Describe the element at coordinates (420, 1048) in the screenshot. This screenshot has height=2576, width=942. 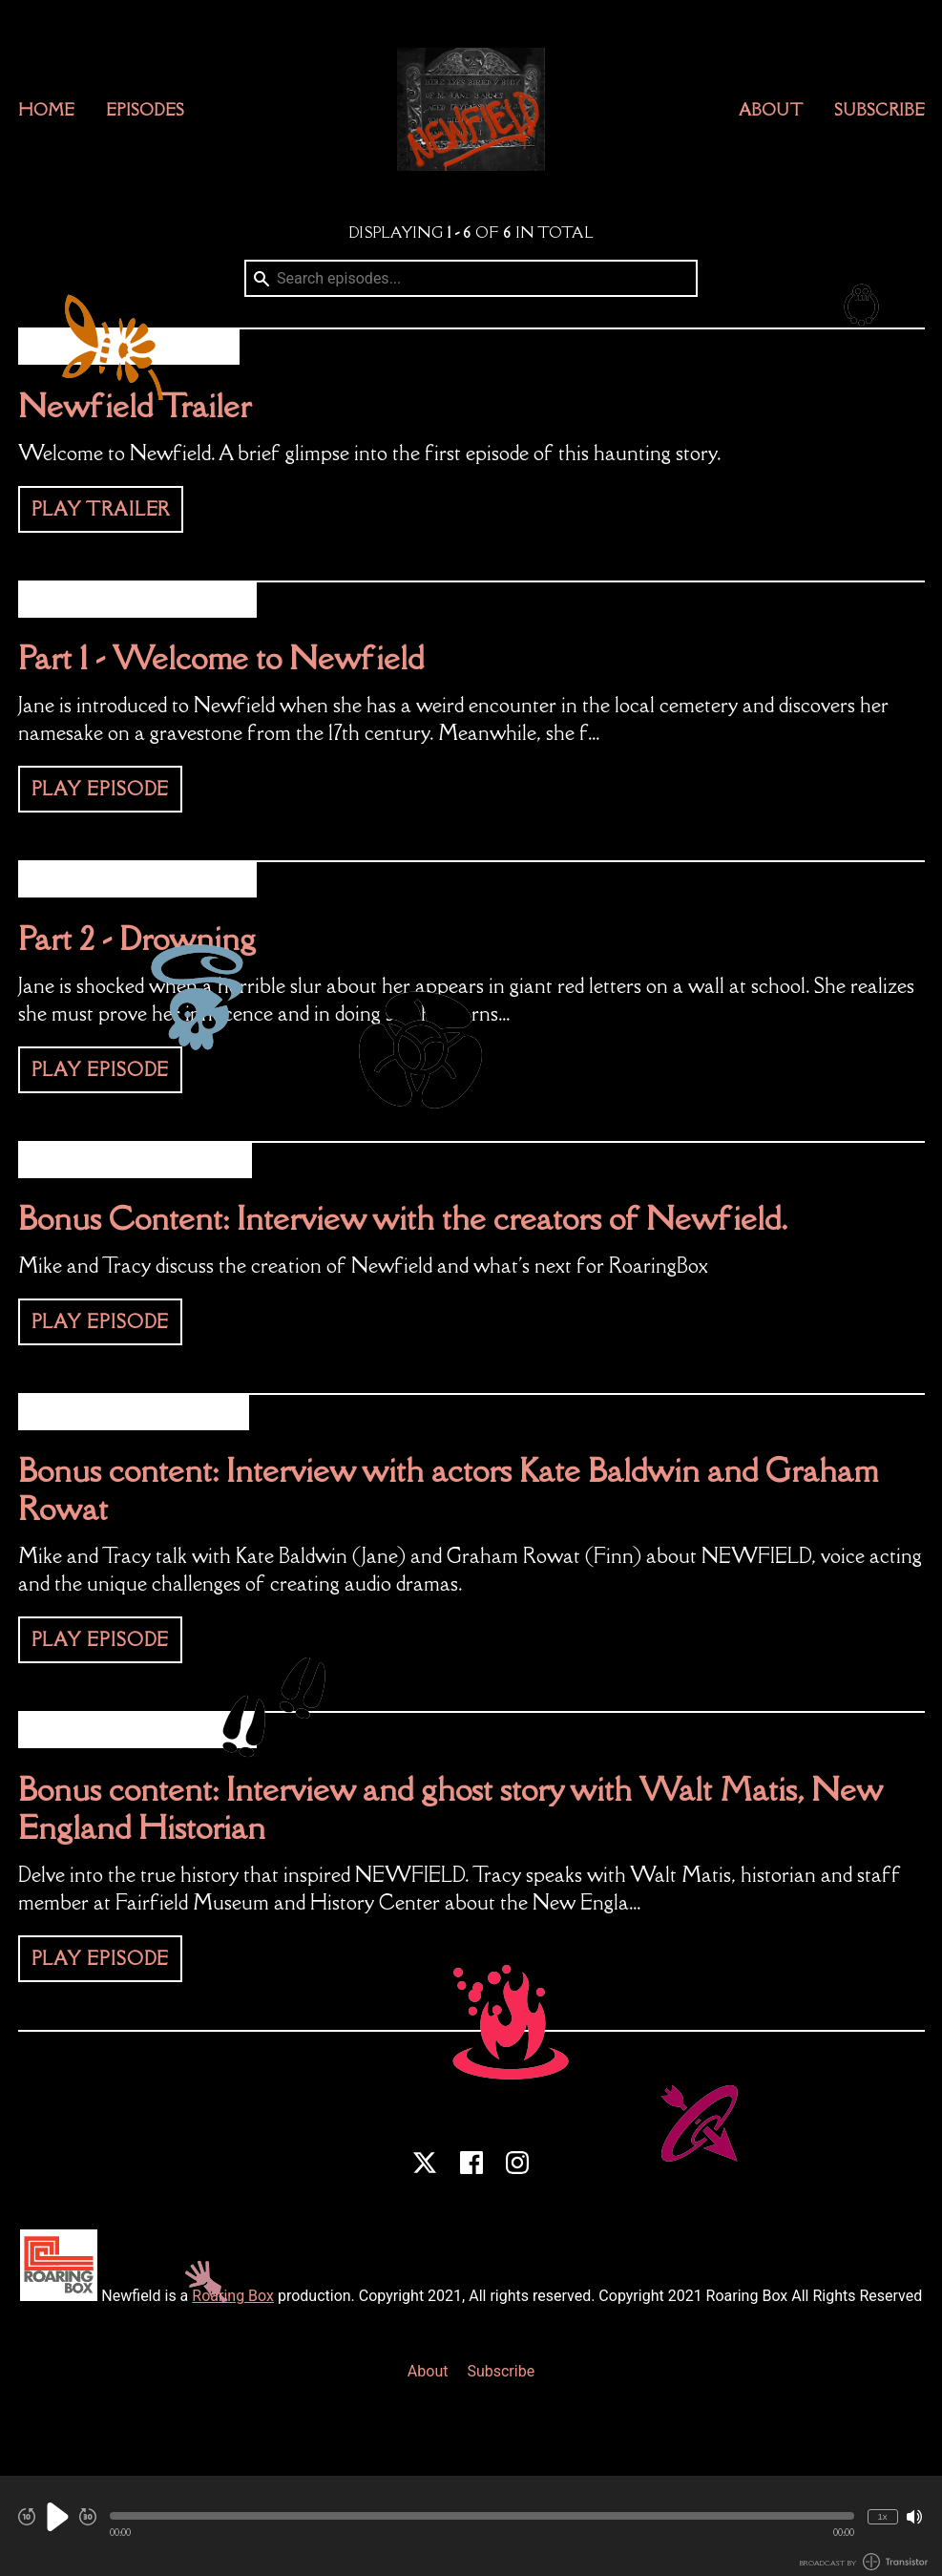
I see `select viola flower in a game inventory` at that location.